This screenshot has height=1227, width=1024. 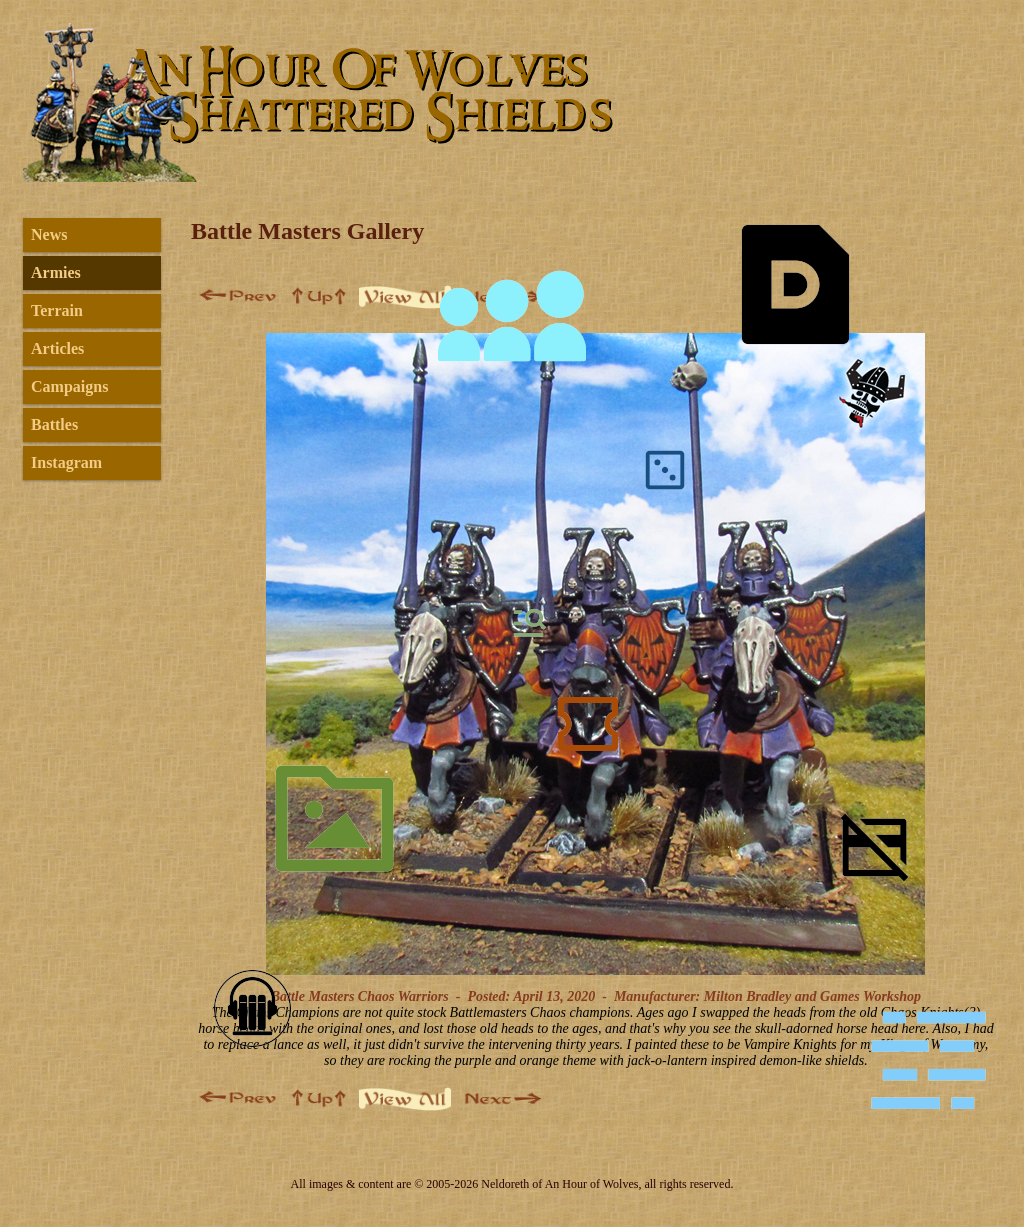 What do you see at coordinates (588, 724) in the screenshot?
I see `view your tickets or passes` at bounding box center [588, 724].